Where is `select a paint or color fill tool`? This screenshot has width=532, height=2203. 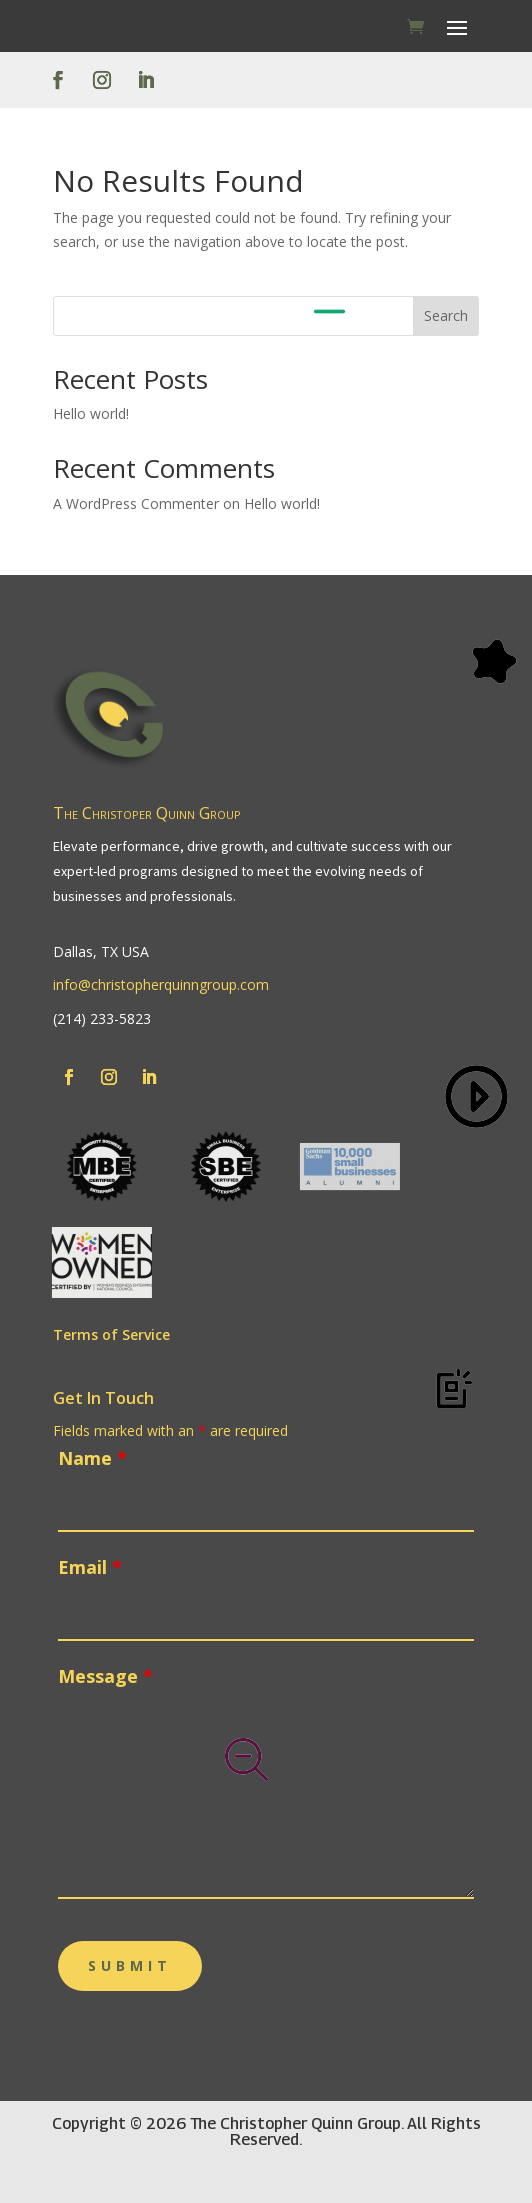 select a paint or color fill tool is located at coordinates (494, 661).